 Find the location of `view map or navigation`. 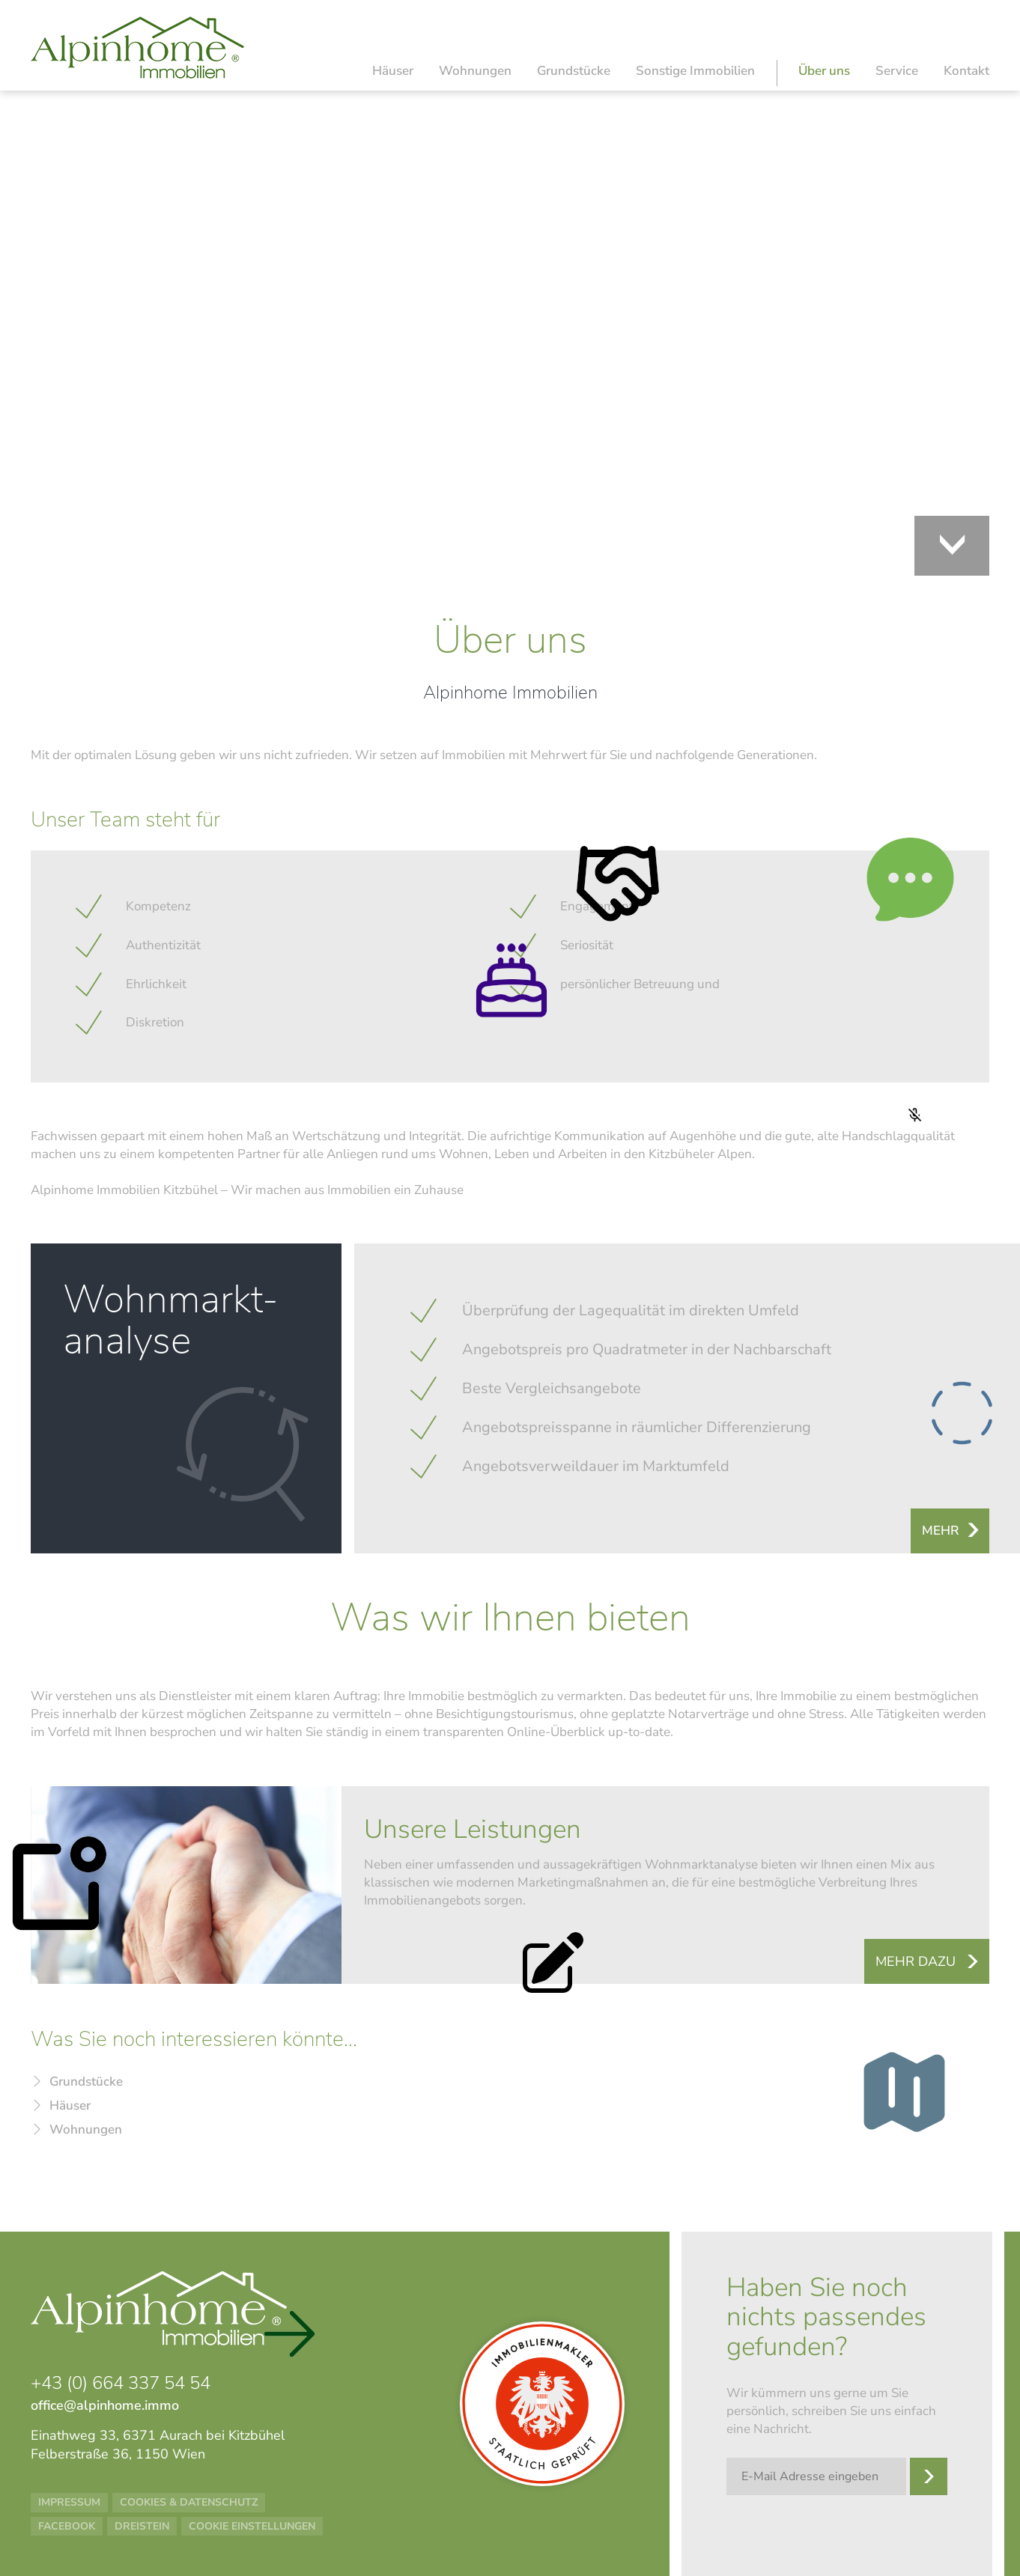

view map or navigation is located at coordinates (904, 2092).